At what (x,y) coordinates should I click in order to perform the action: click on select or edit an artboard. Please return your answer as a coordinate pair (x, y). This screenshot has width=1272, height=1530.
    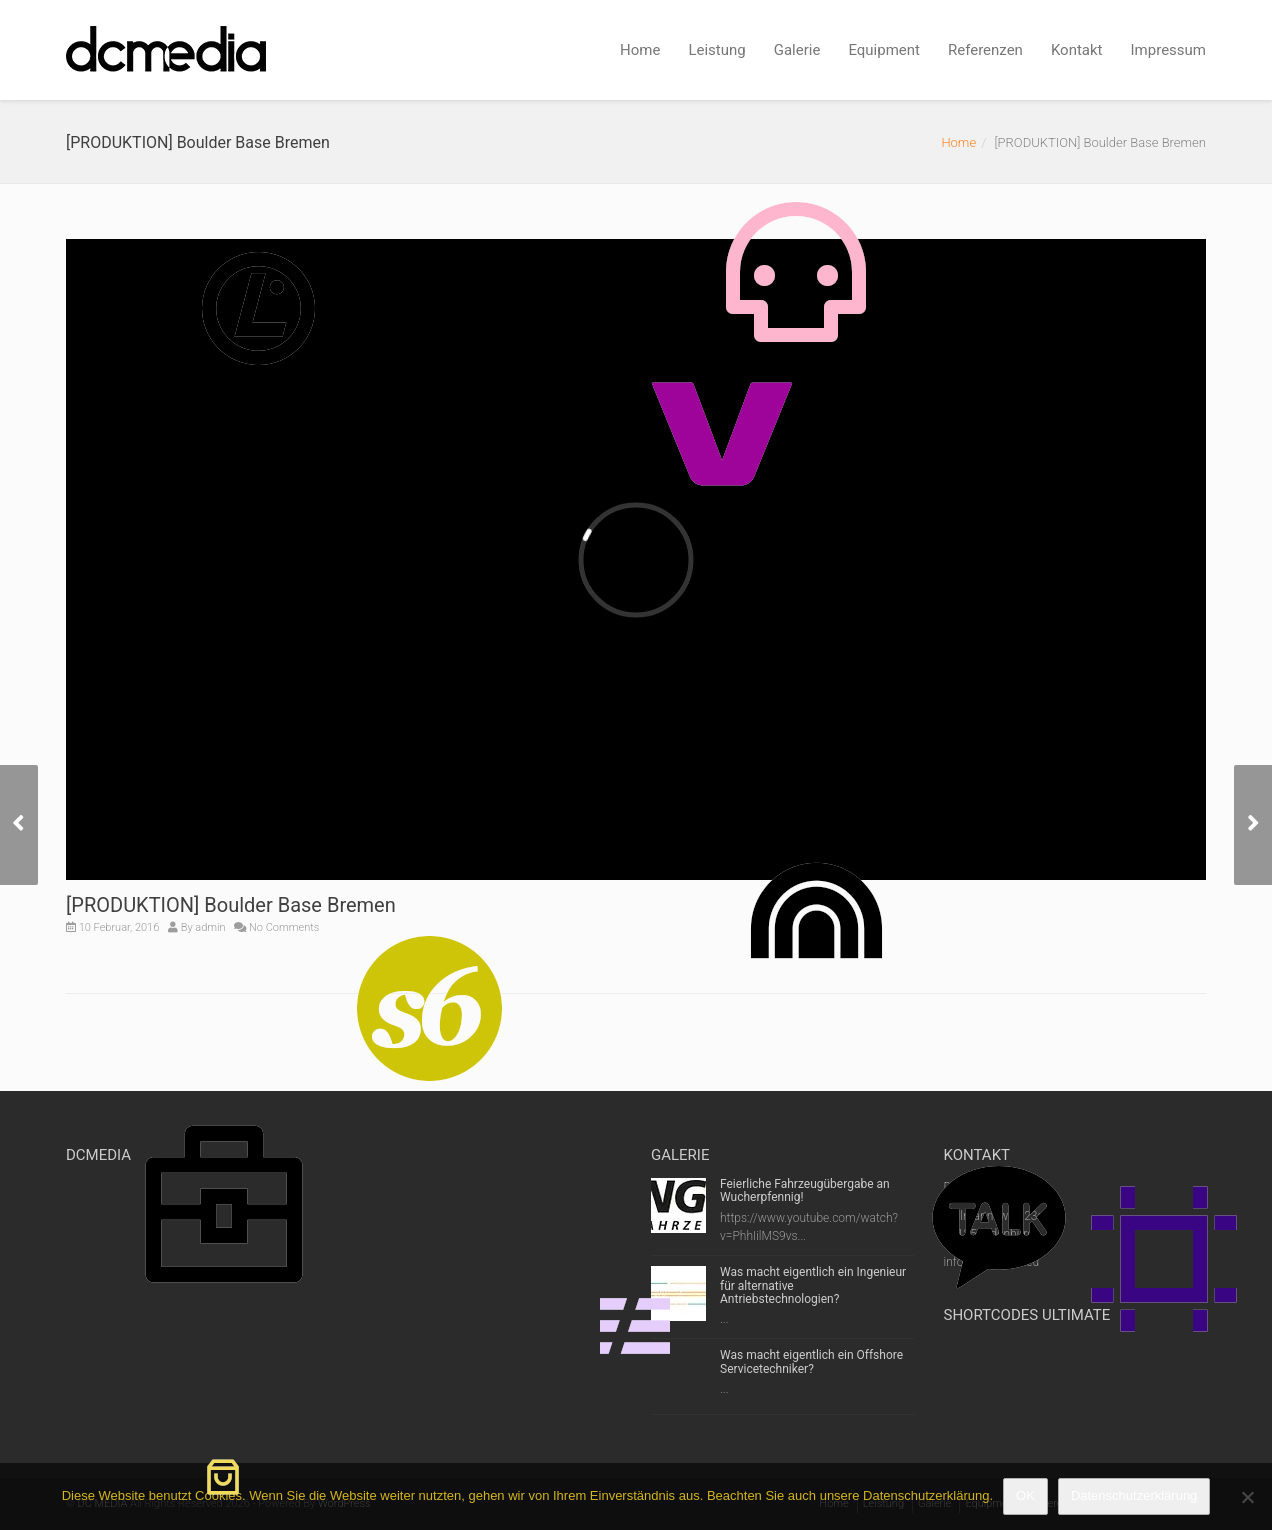
    Looking at the image, I should click on (1164, 1259).